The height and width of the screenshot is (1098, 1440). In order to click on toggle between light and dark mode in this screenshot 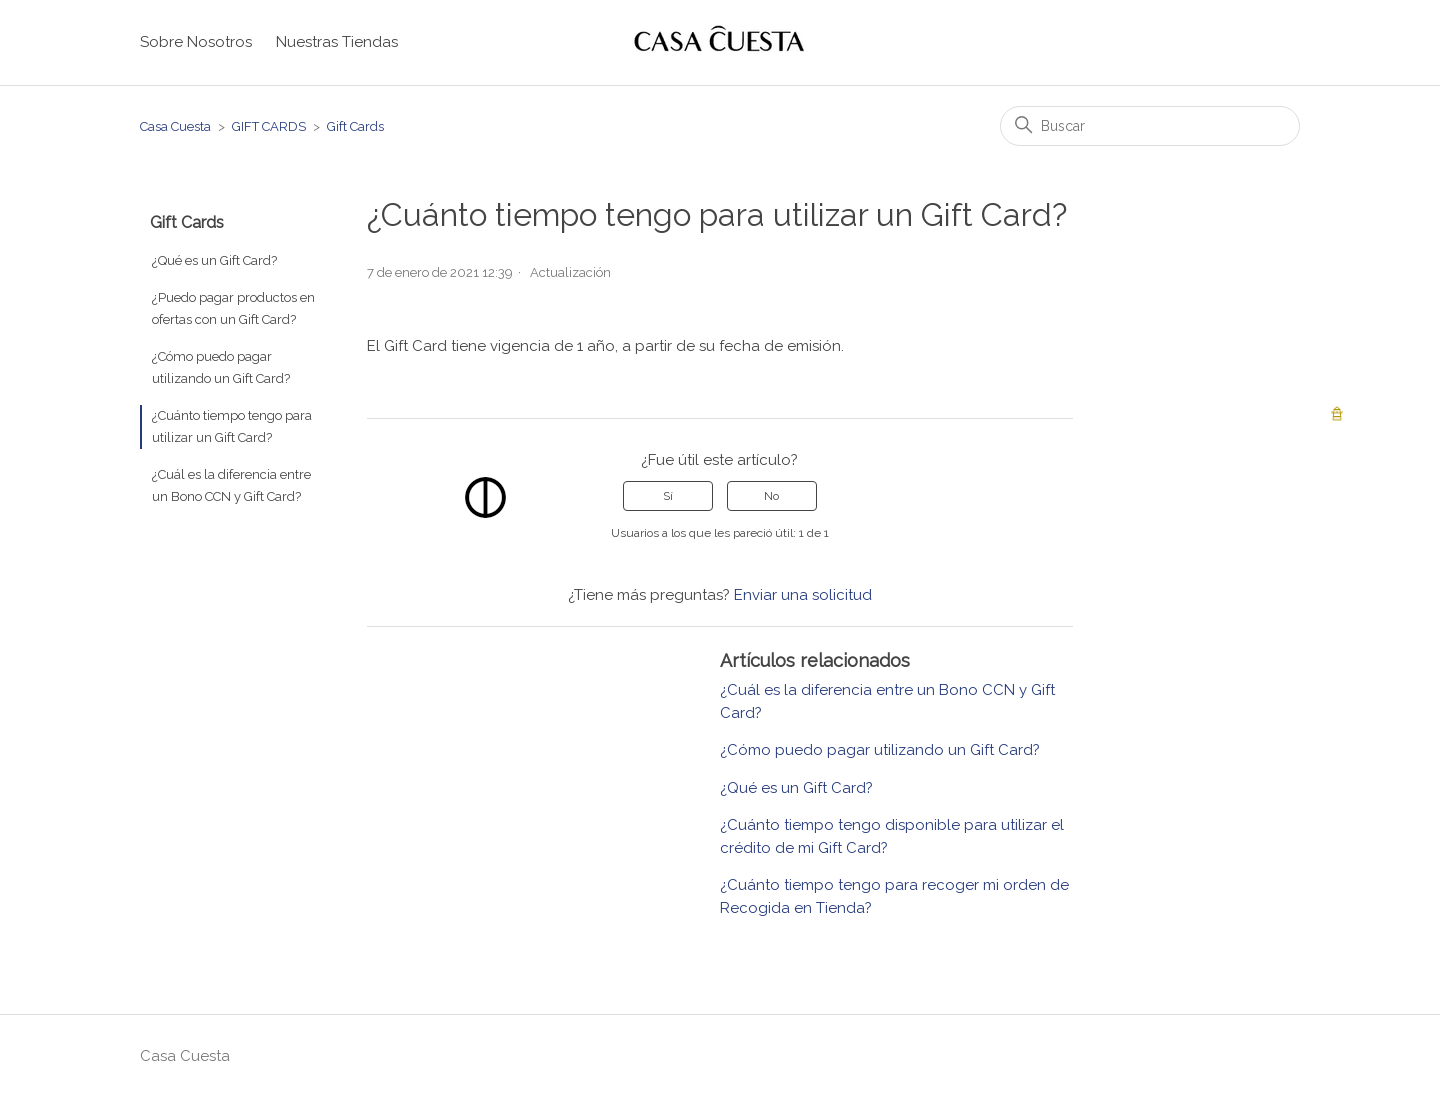, I will do `click(485, 497)`.